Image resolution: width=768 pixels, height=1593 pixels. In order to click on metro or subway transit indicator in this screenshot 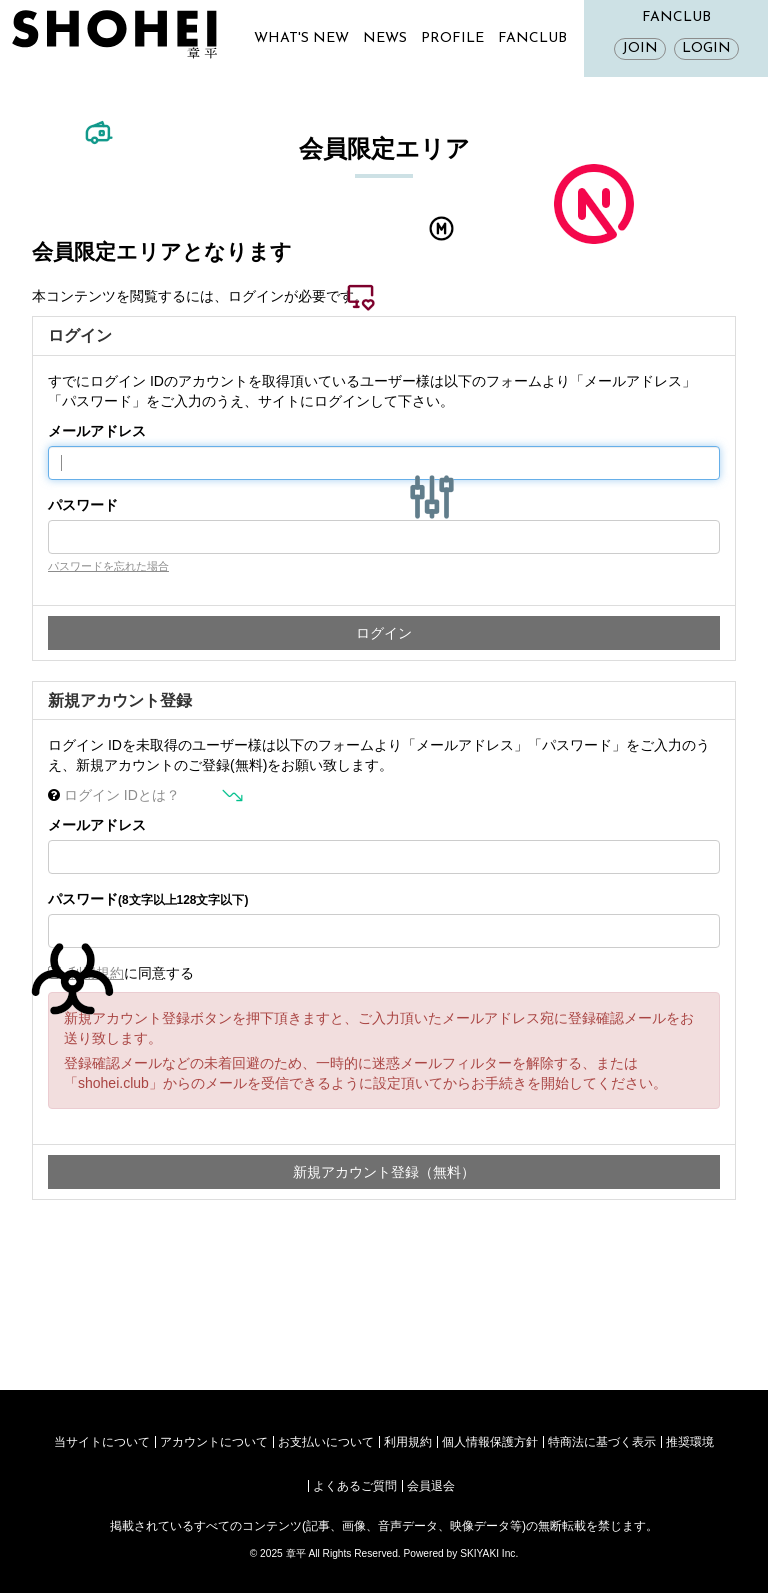, I will do `click(441, 228)`.